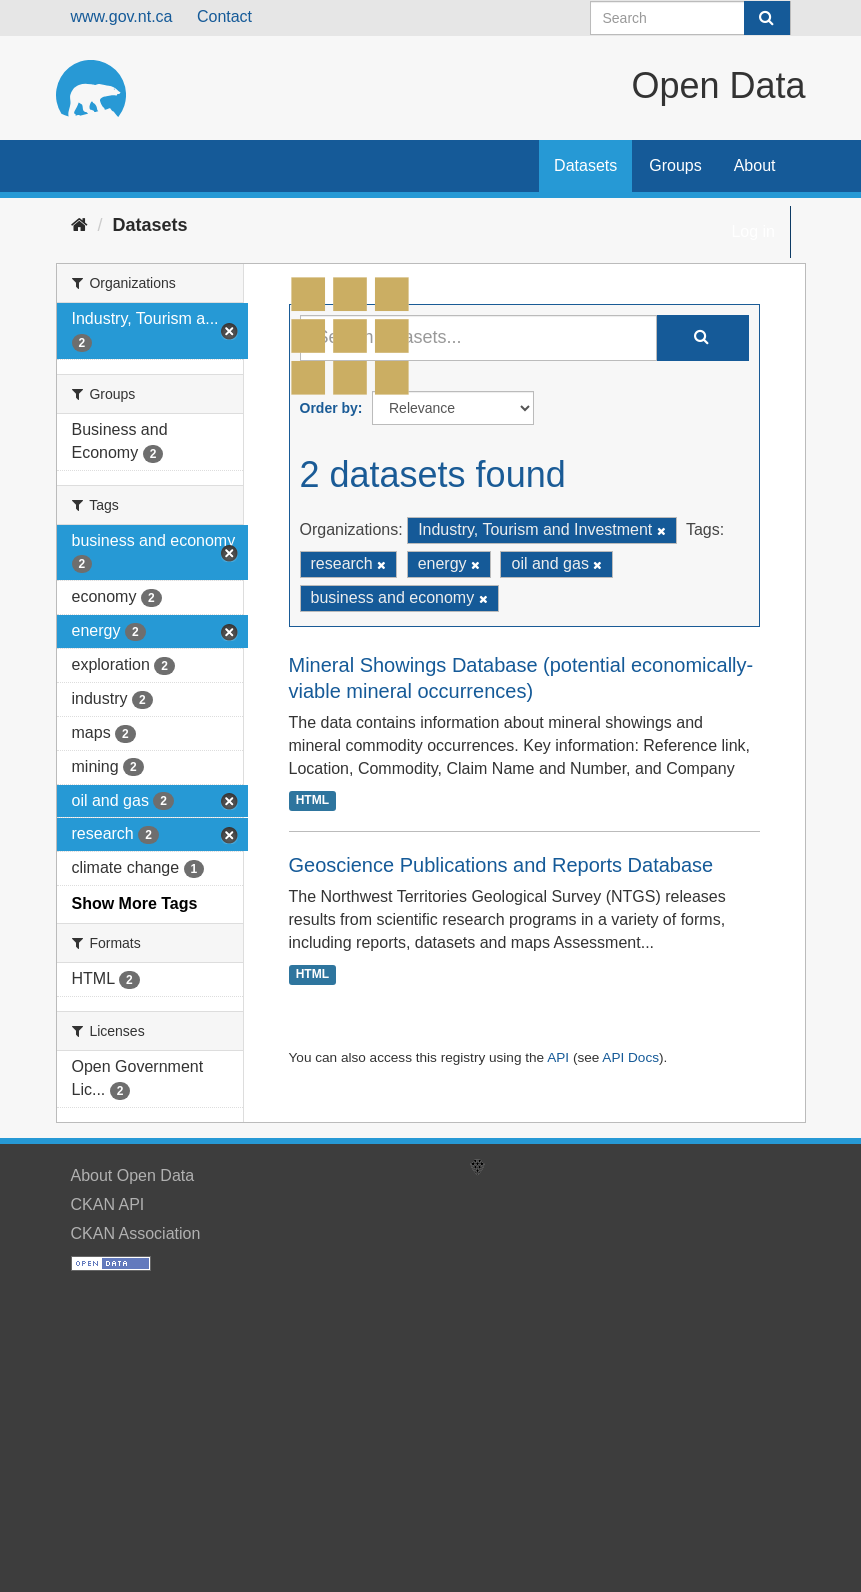 This screenshot has height=1592, width=861. Describe the element at coordinates (350, 336) in the screenshot. I see `view grid layout` at that location.